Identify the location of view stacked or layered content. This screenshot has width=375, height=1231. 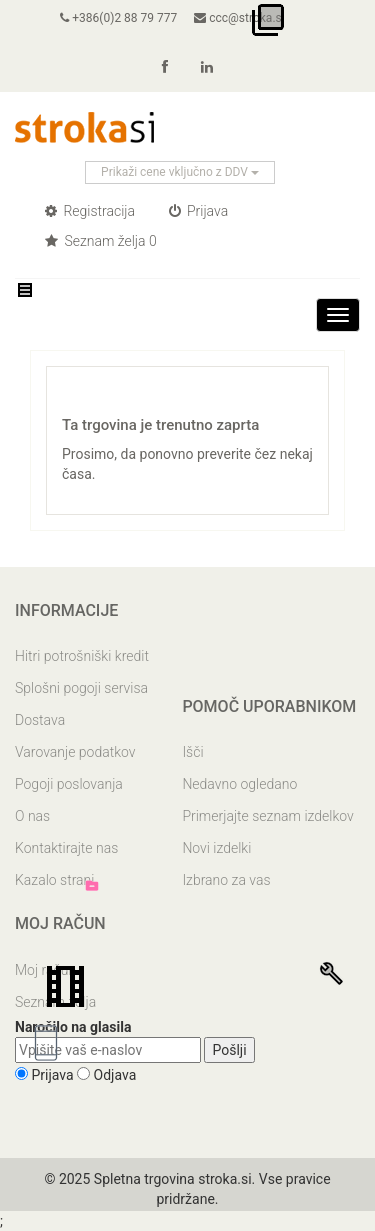
(268, 20).